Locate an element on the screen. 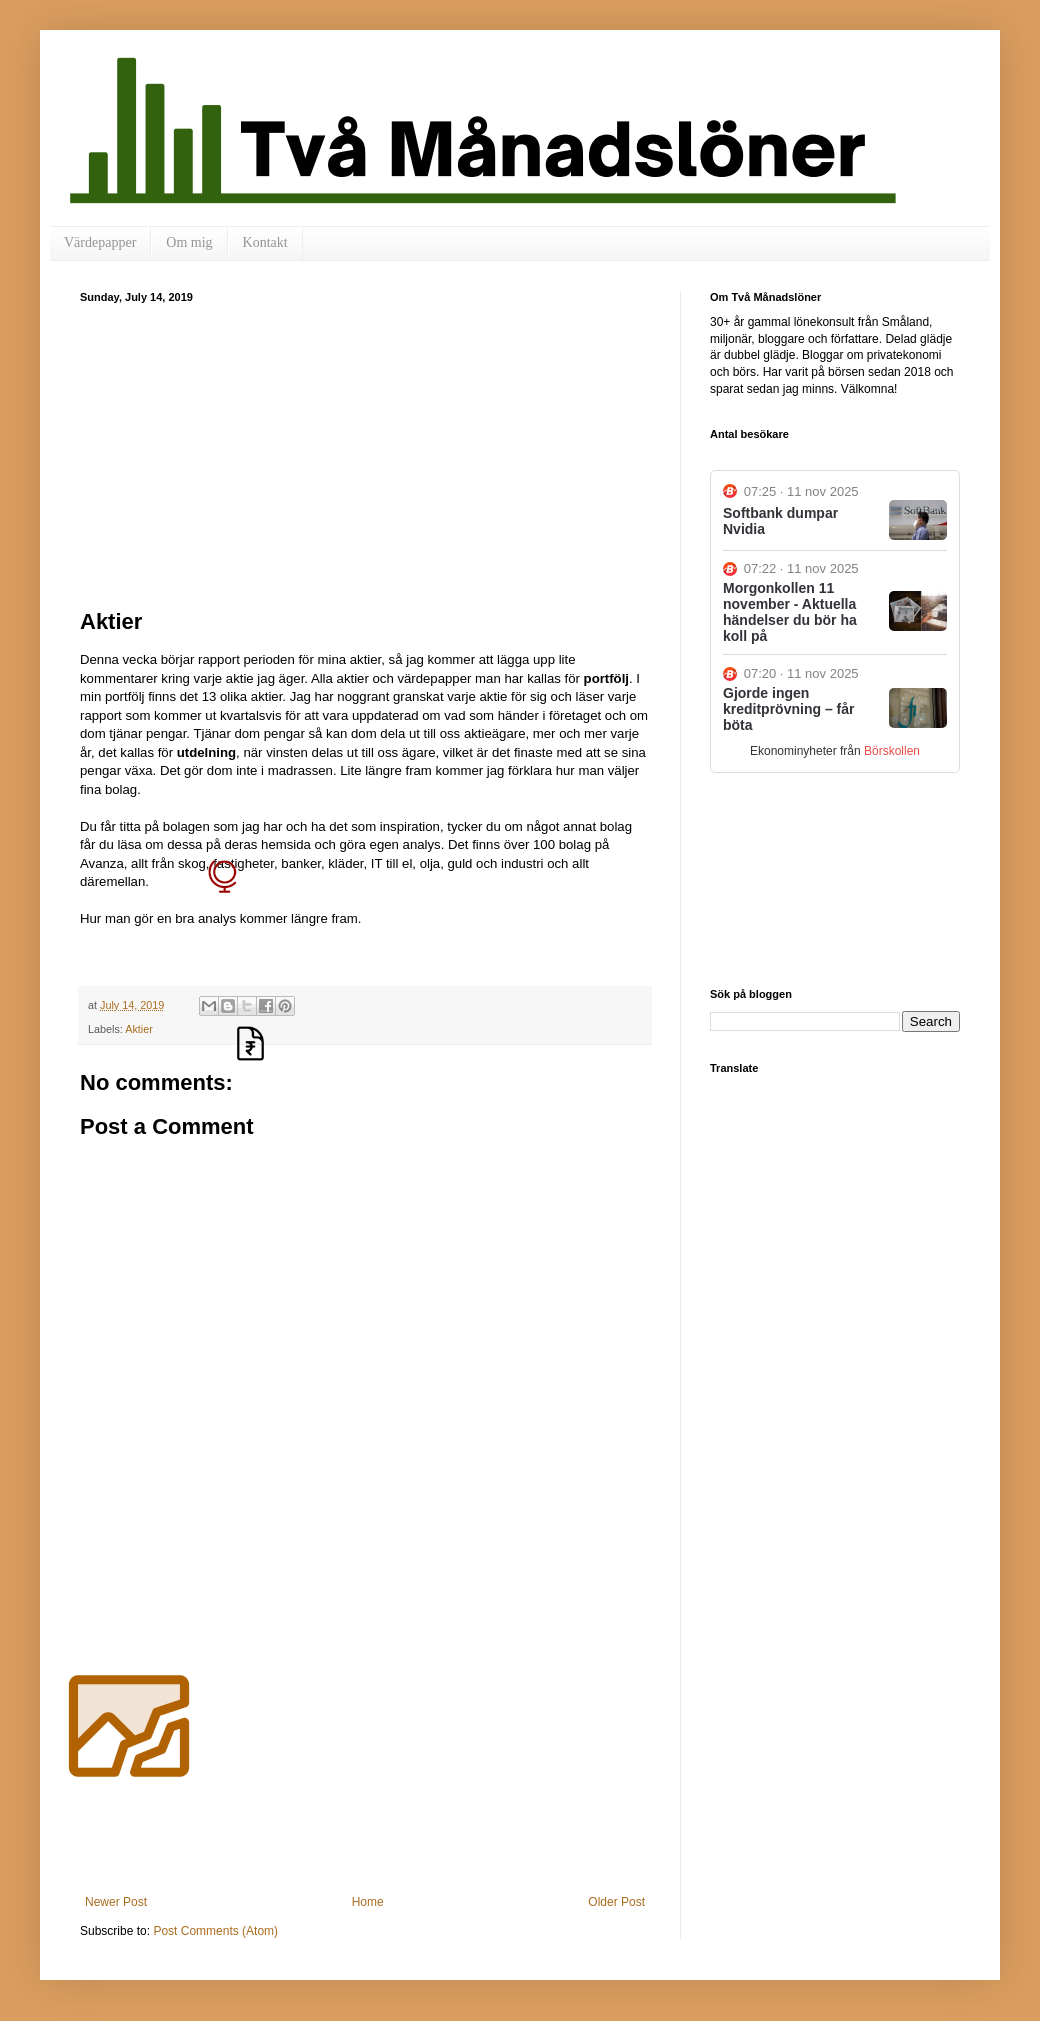  indicates a broken or corrupted image file is located at coordinates (129, 1726).